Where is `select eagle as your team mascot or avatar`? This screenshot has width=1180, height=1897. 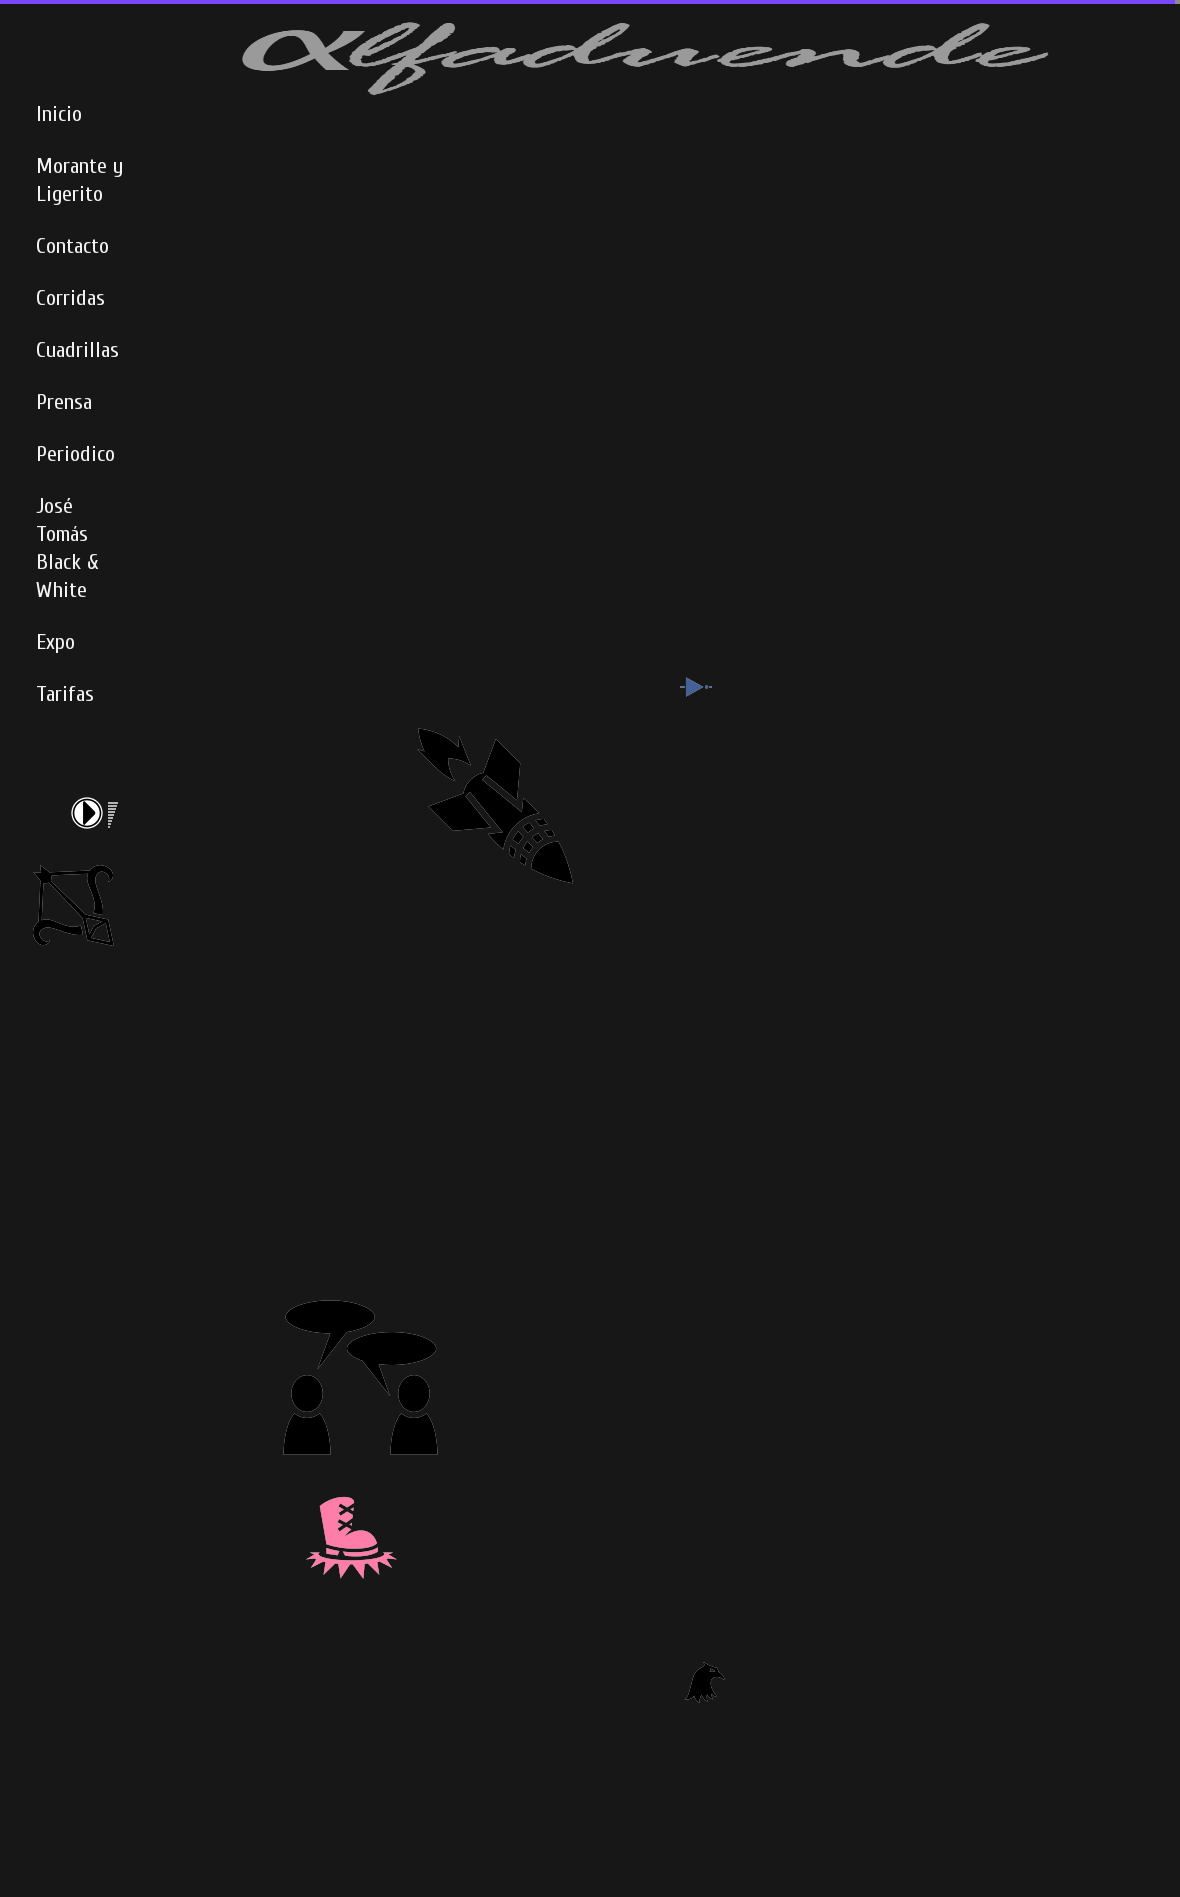 select eagle as your team mascot or avatar is located at coordinates (704, 1682).